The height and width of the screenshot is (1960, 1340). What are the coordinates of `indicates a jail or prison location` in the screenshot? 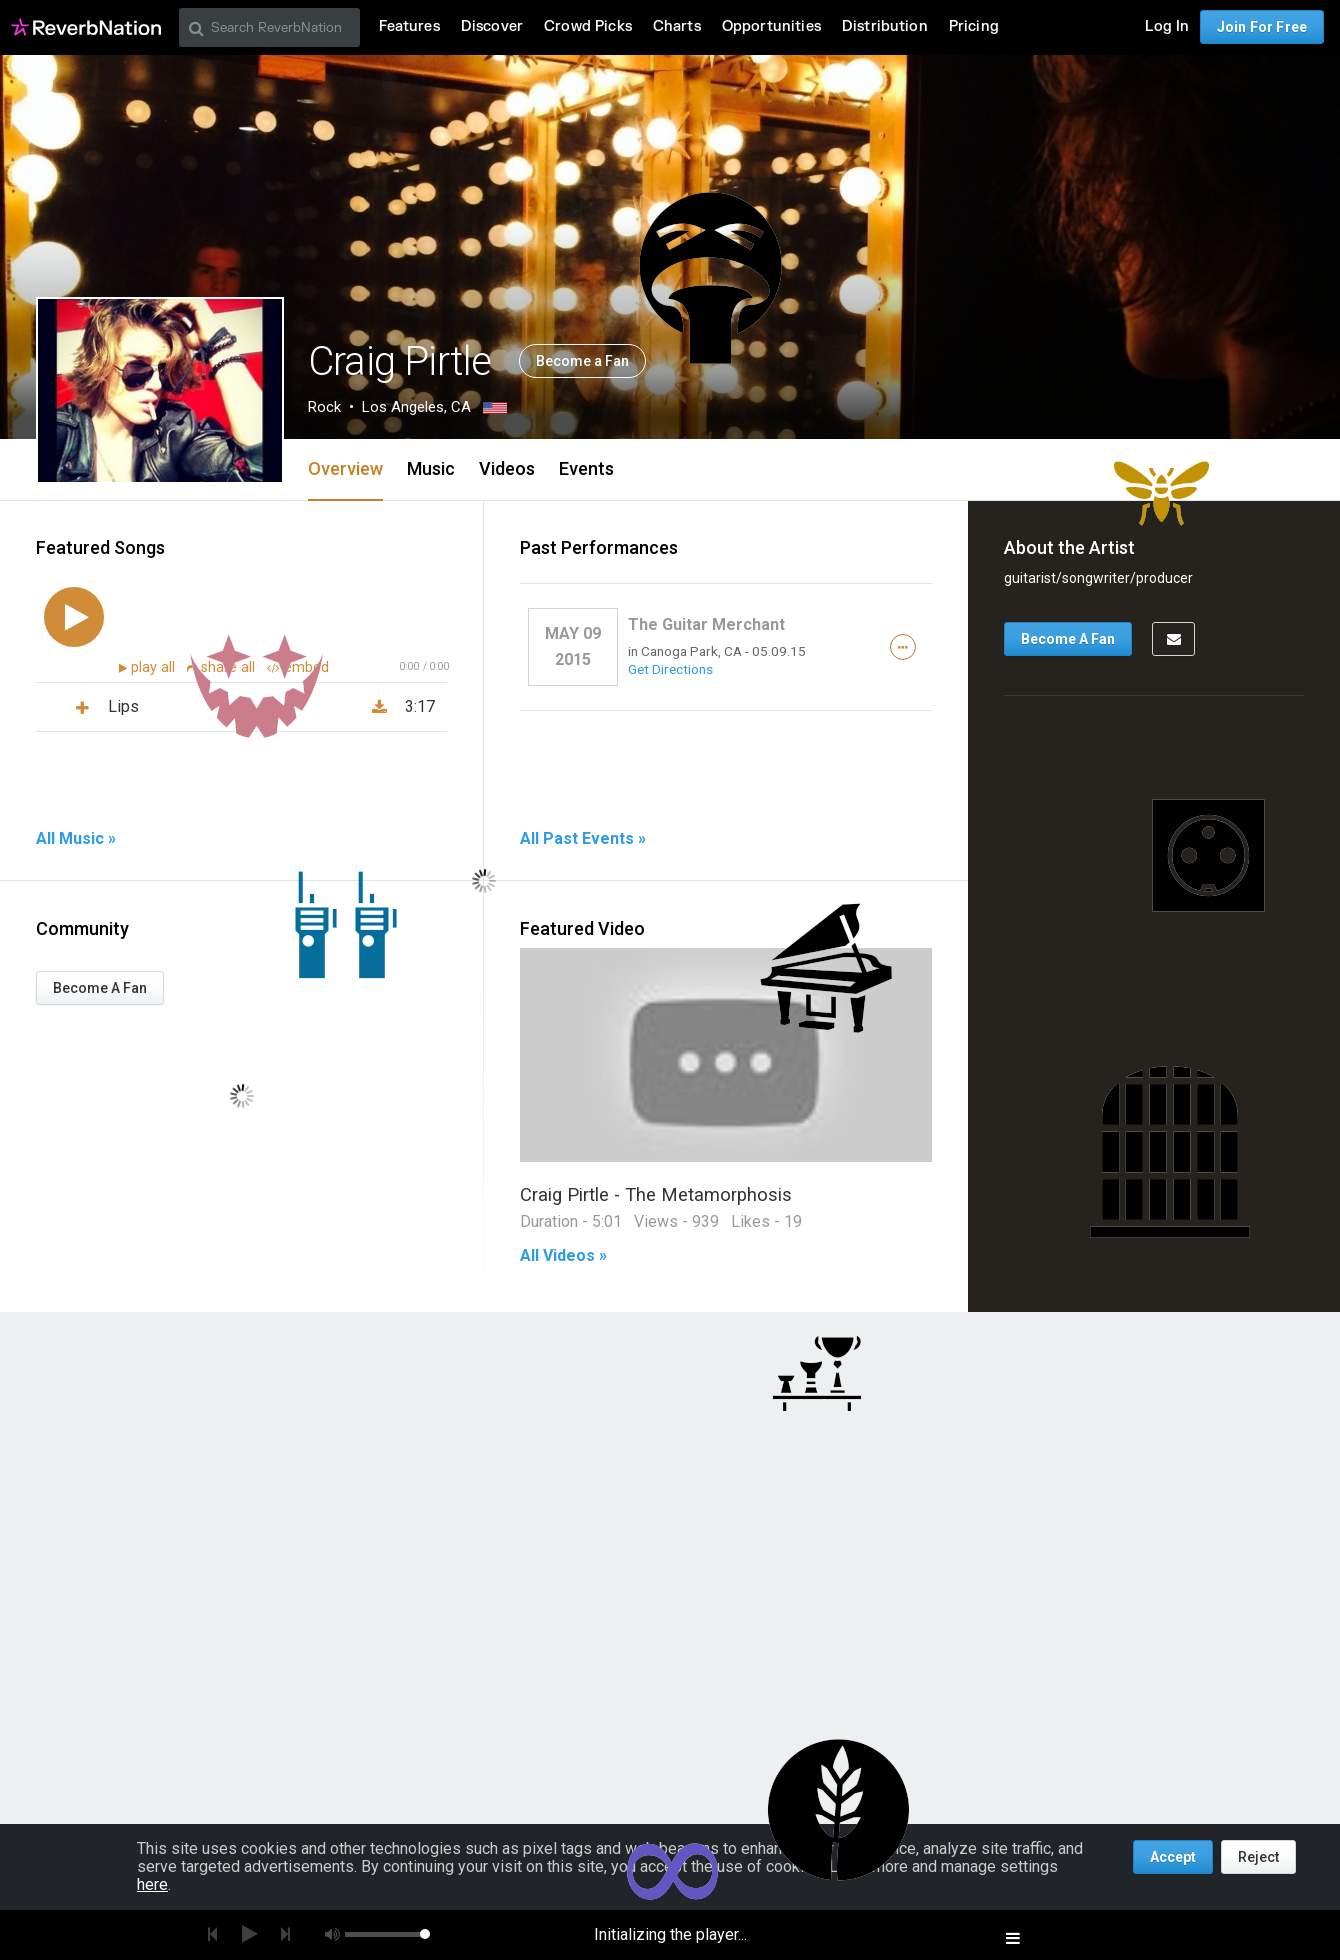 It's located at (1170, 1152).